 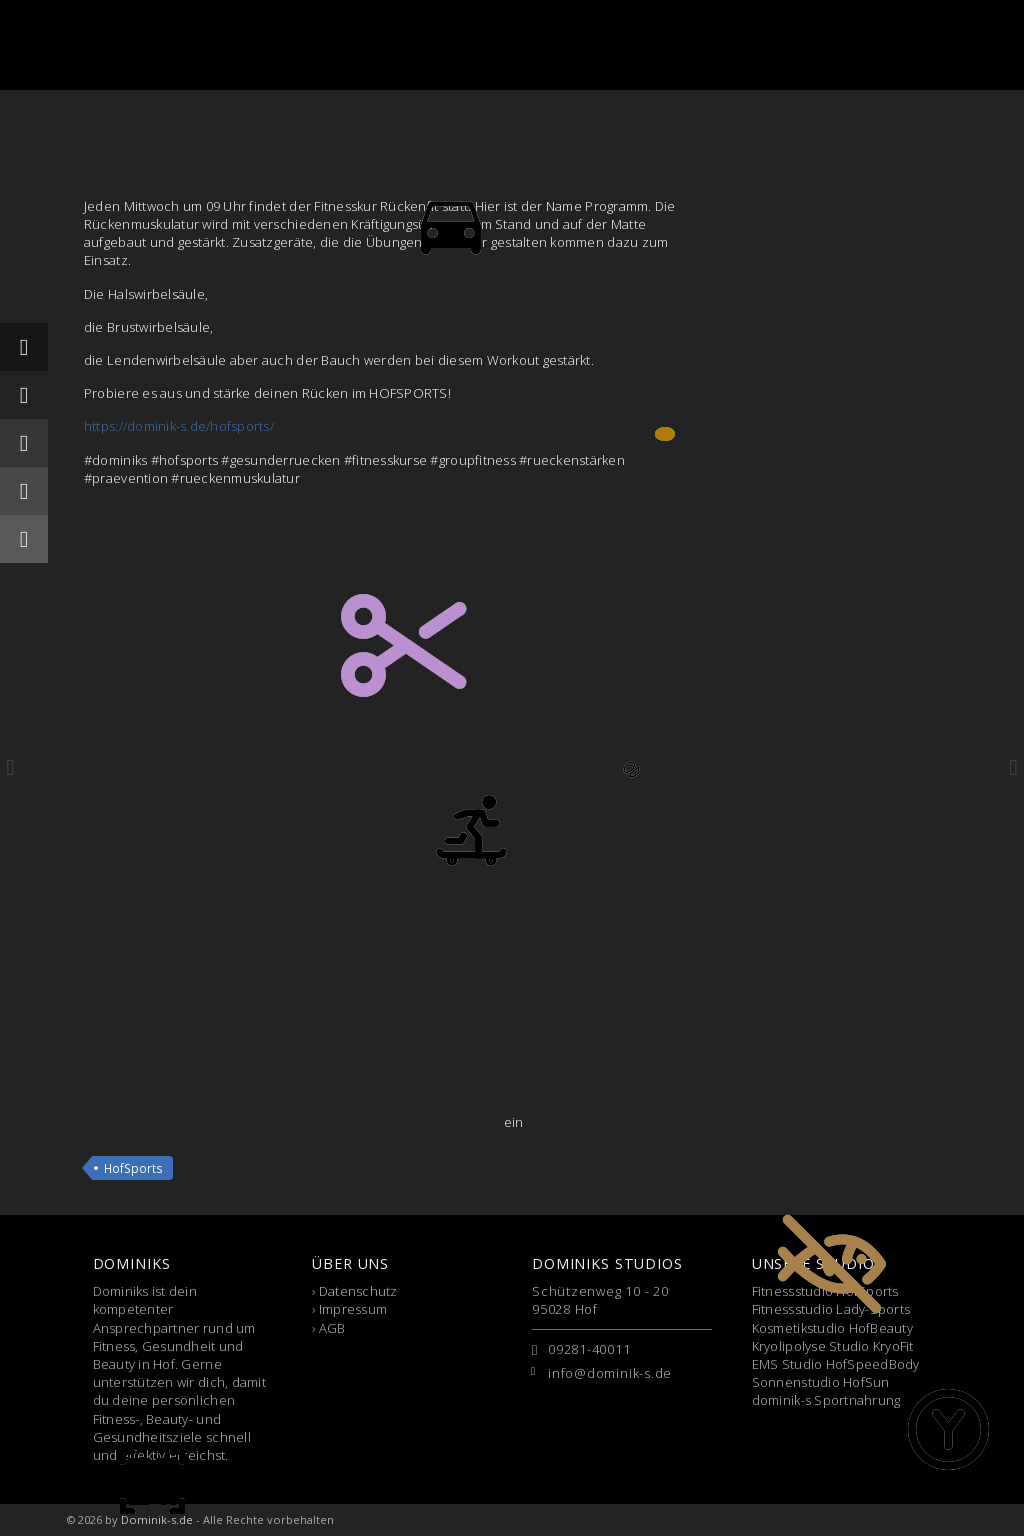 What do you see at coordinates (451, 228) in the screenshot?
I see `time to leave notification for upcoming trip` at bounding box center [451, 228].